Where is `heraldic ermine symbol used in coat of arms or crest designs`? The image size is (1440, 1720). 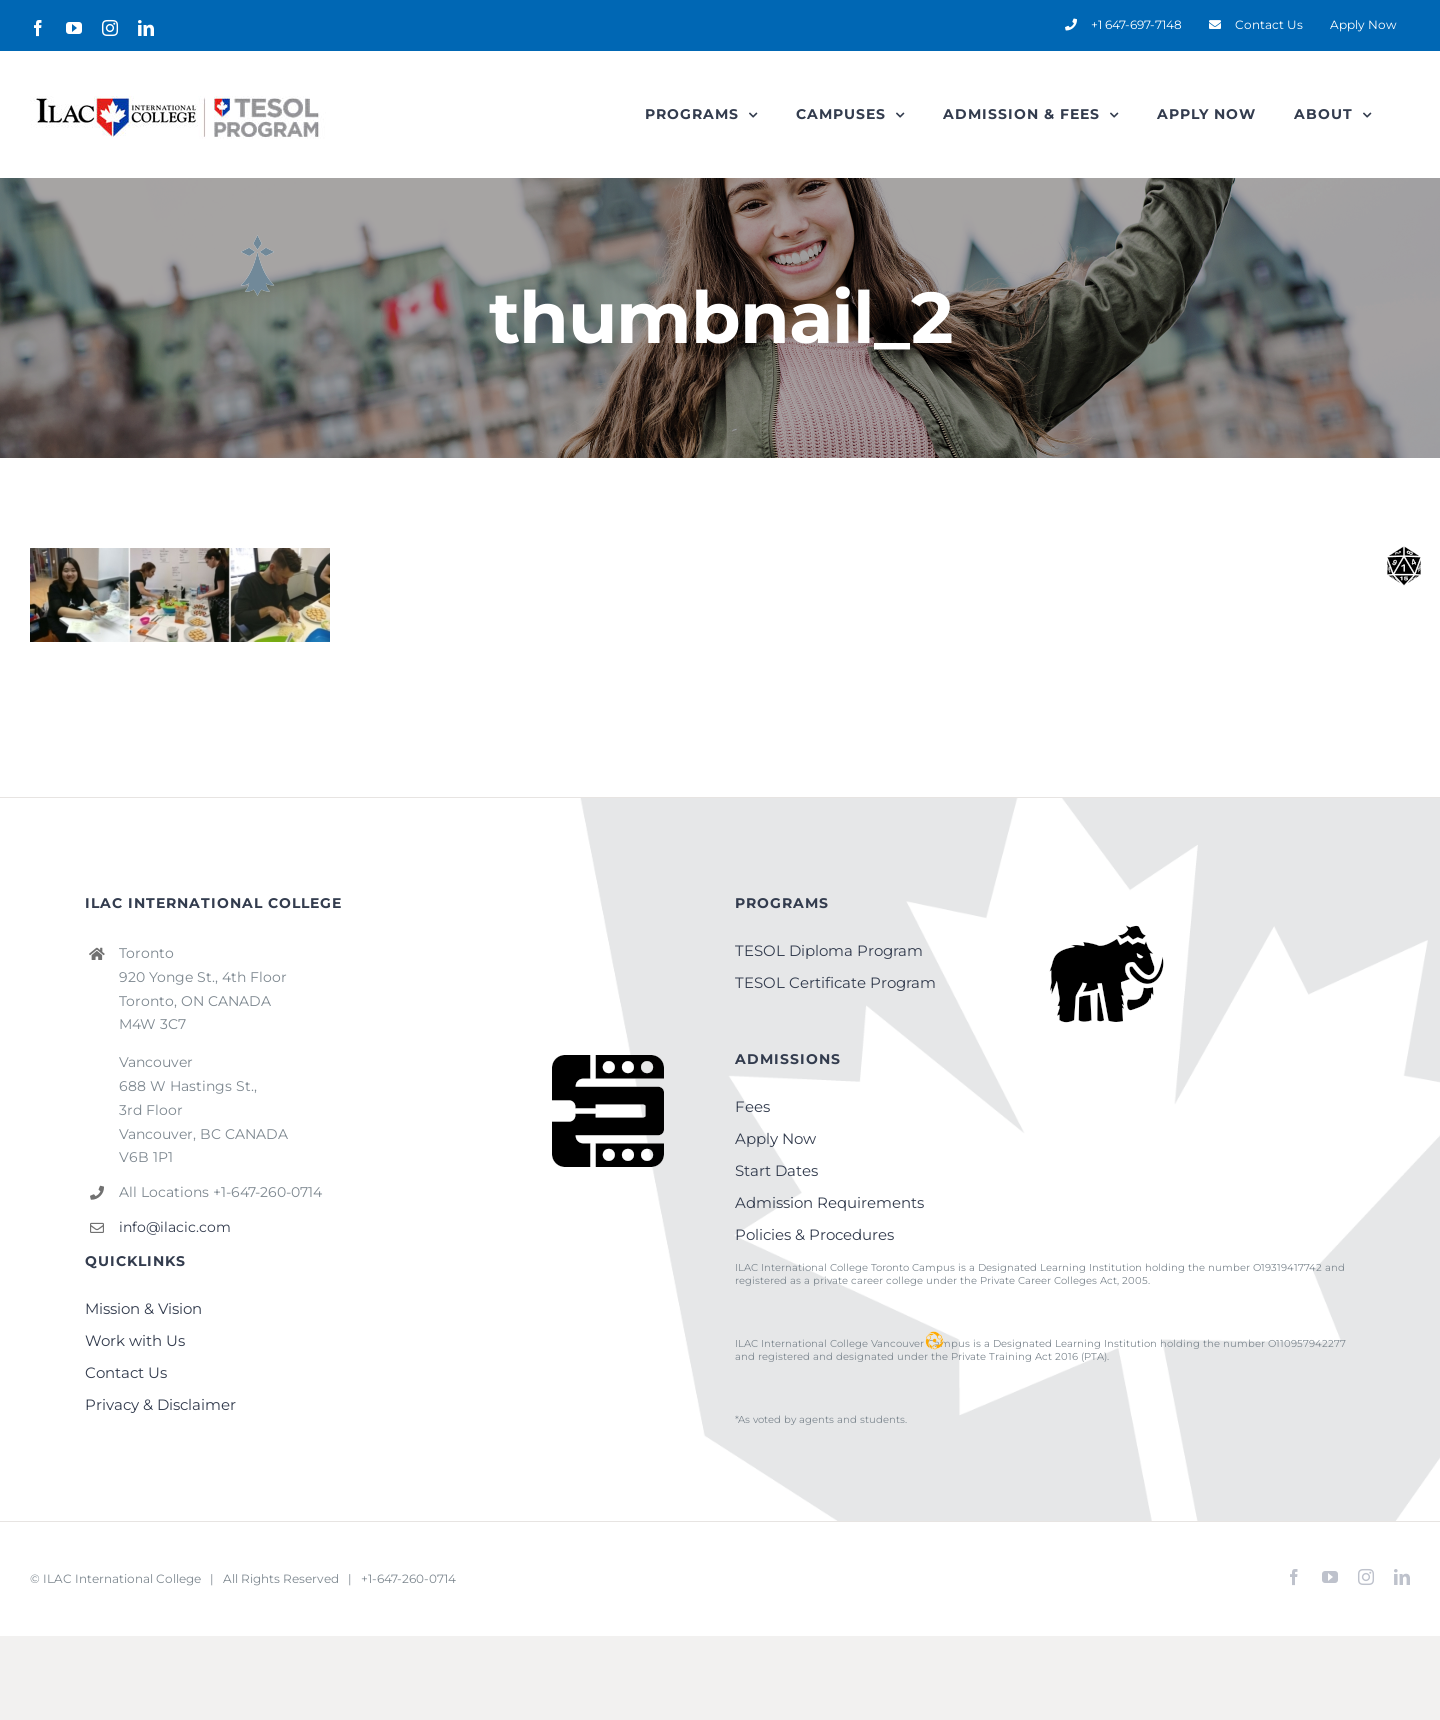
heraldic ermine symbol used in coat of arms or crest designs is located at coordinates (257, 265).